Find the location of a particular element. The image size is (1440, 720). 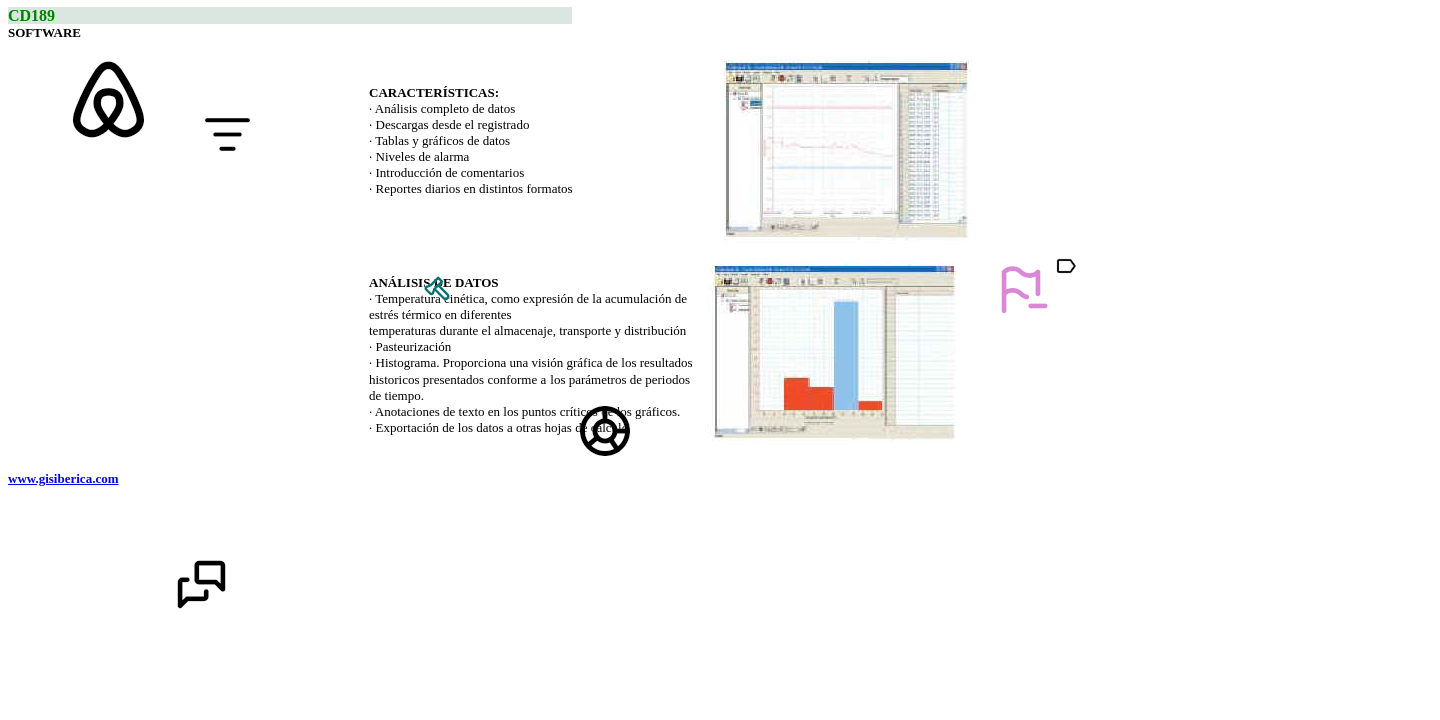

open the Airbnb app or website is located at coordinates (108, 99).